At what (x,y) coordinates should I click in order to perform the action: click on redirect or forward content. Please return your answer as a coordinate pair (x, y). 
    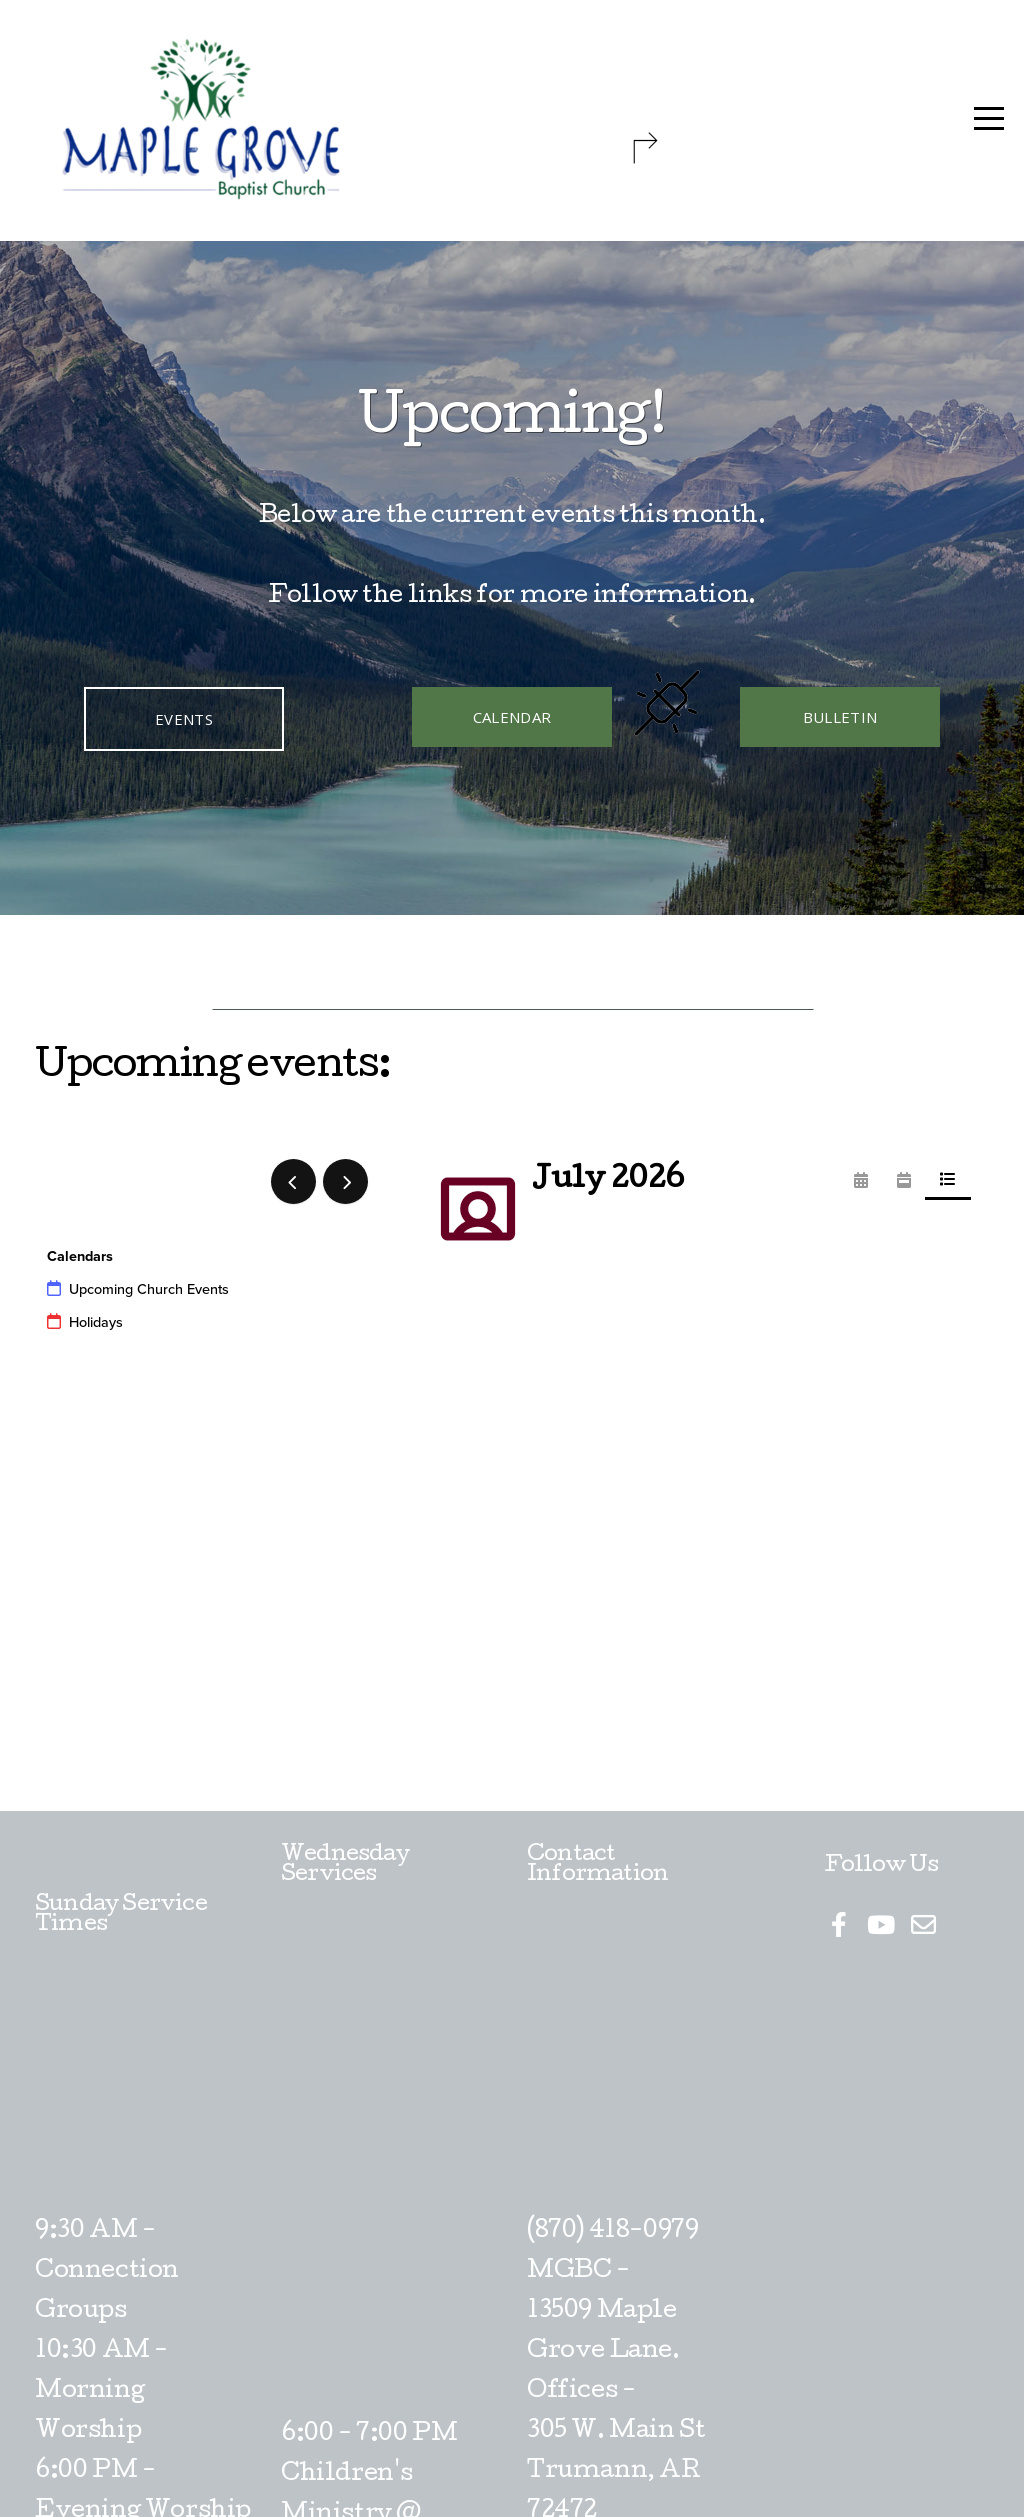
    Looking at the image, I should click on (643, 148).